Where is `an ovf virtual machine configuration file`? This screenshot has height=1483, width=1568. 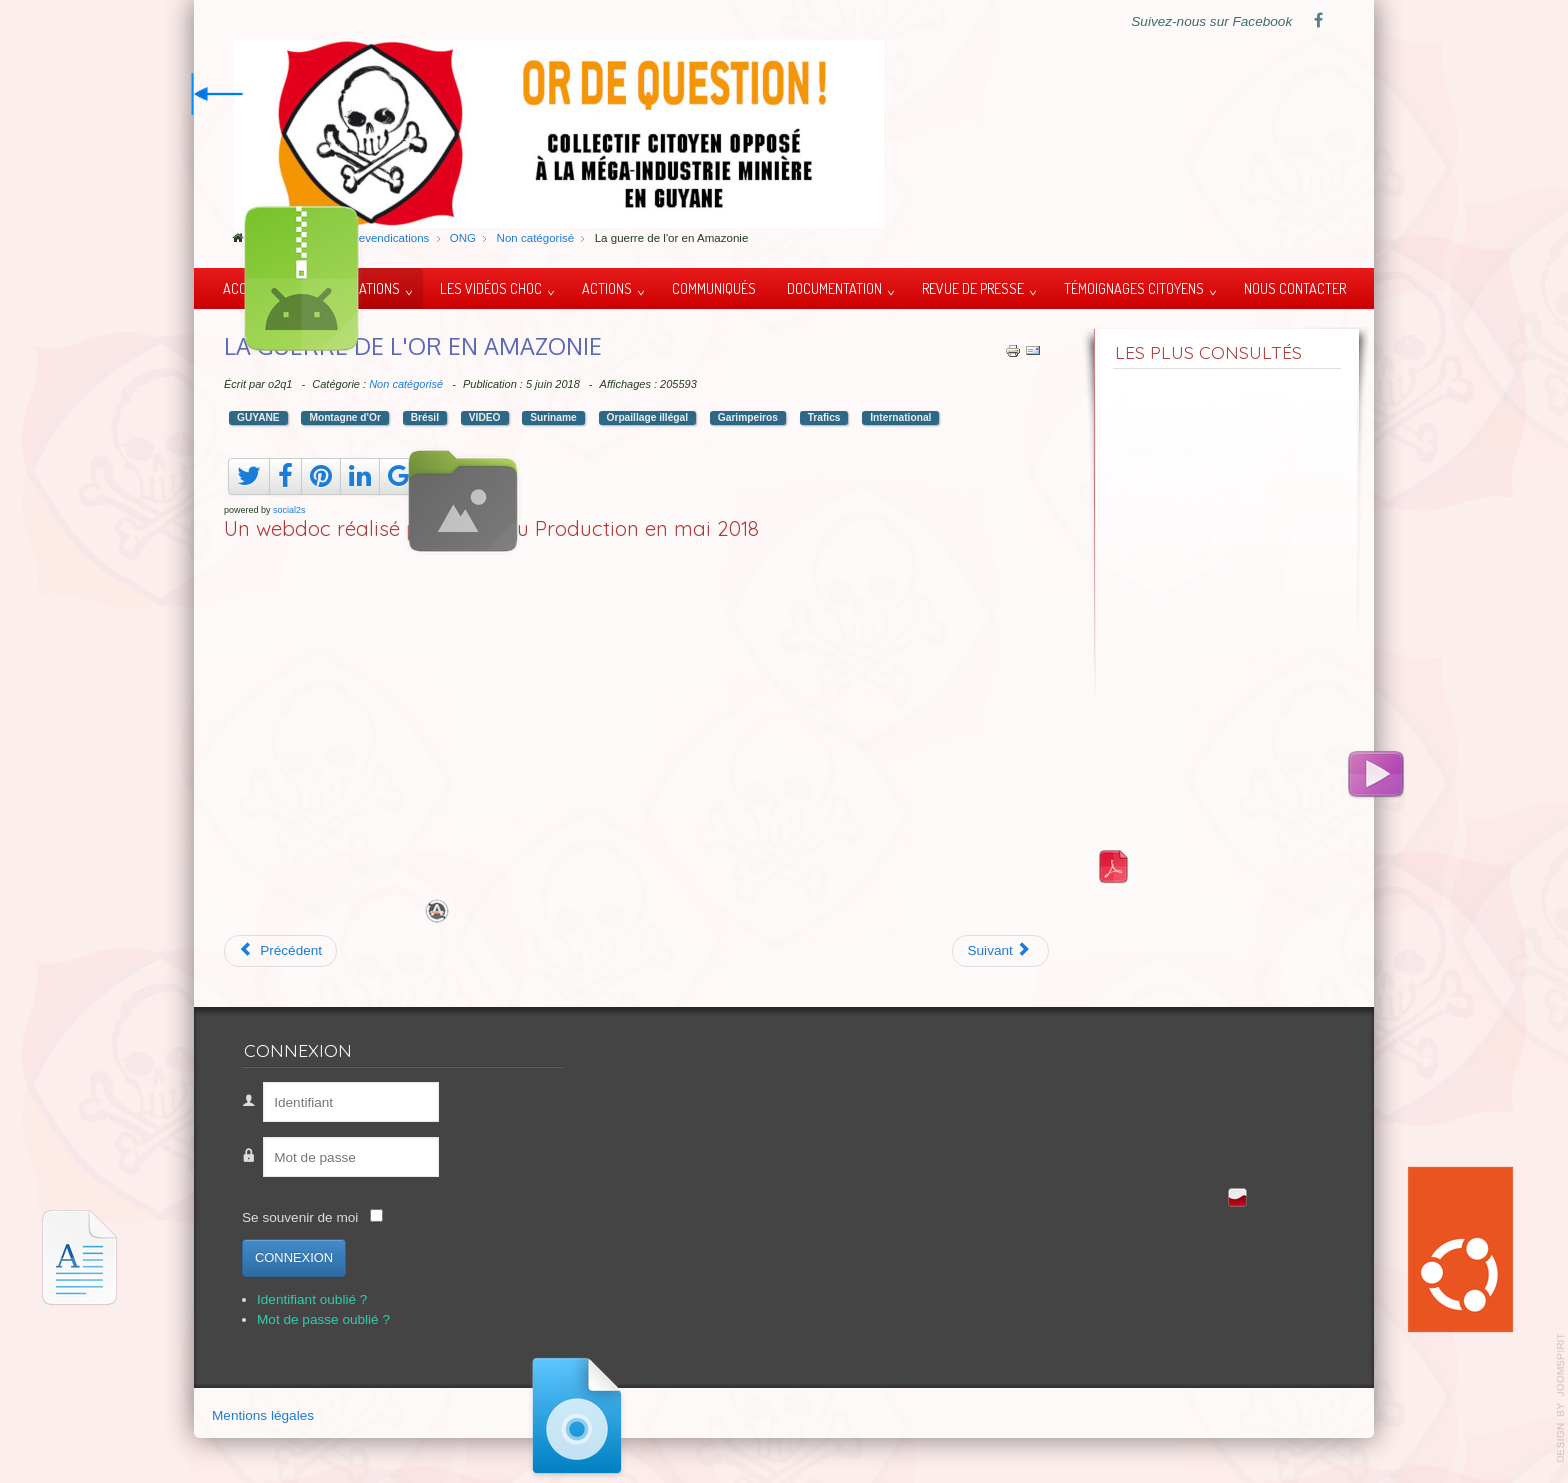 an ovf virtual machine configuration file is located at coordinates (577, 1418).